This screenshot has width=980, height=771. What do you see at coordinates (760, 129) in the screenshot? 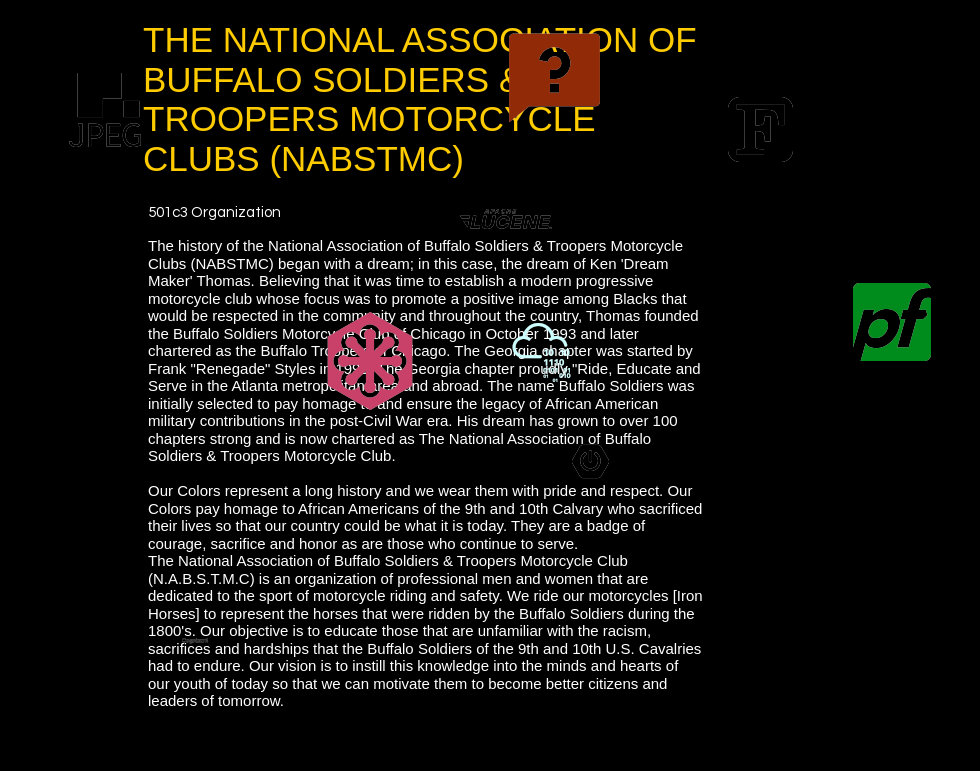
I see `fortran programming language logo` at bounding box center [760, 129].